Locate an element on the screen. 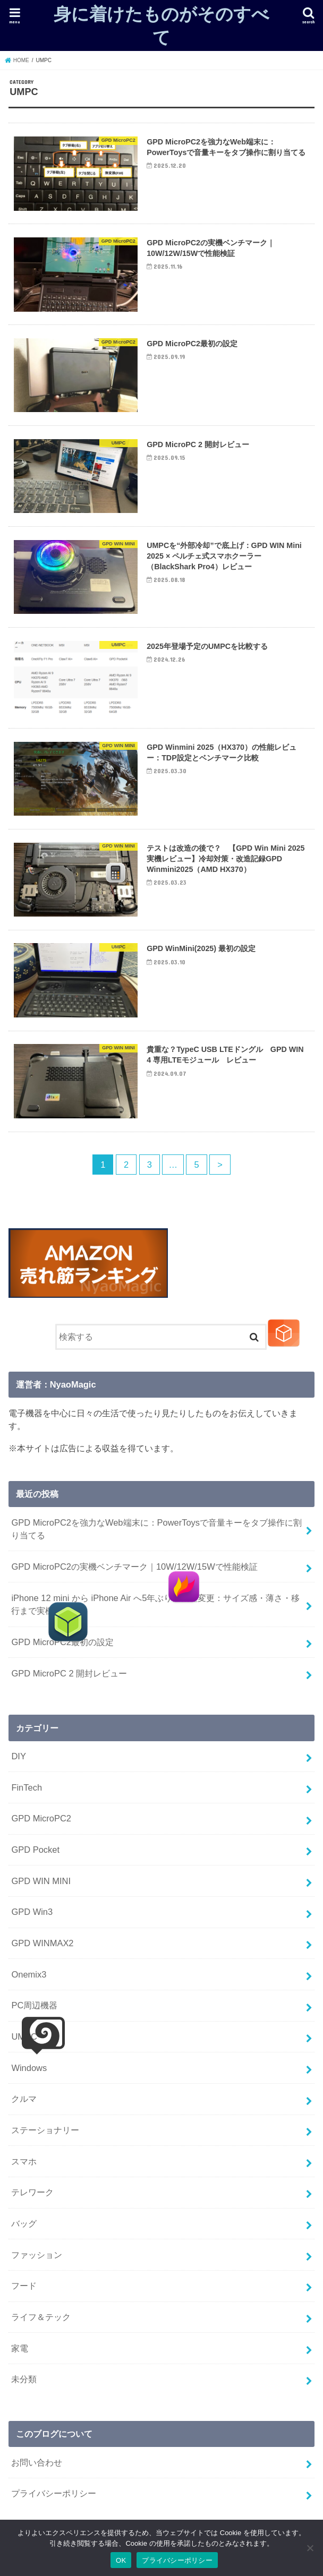  open balenaEtcher to flash OS images is located at coordinates (68, 1622).